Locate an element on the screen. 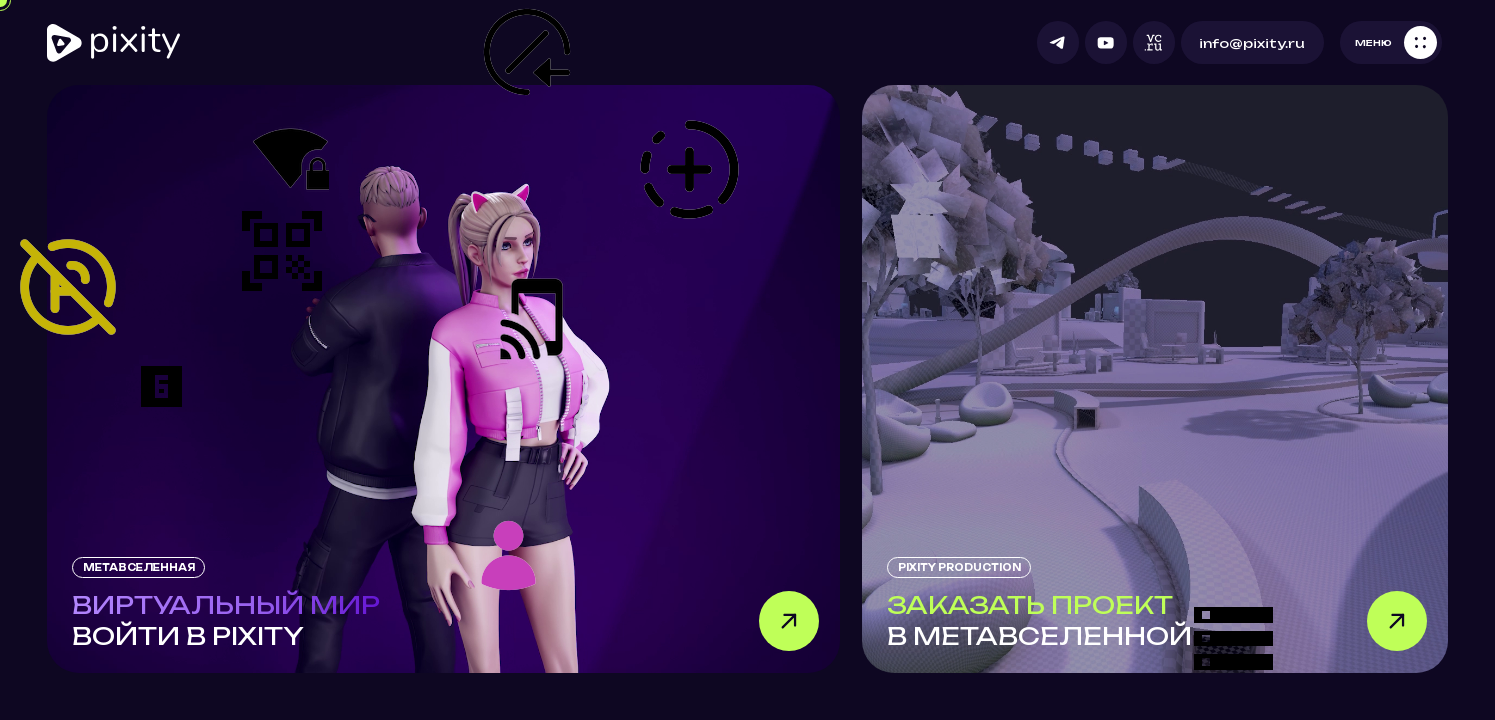 The image size is (1495, 720). indicates a tracked issue was closed as not planned is located at coordinates (527, 52).